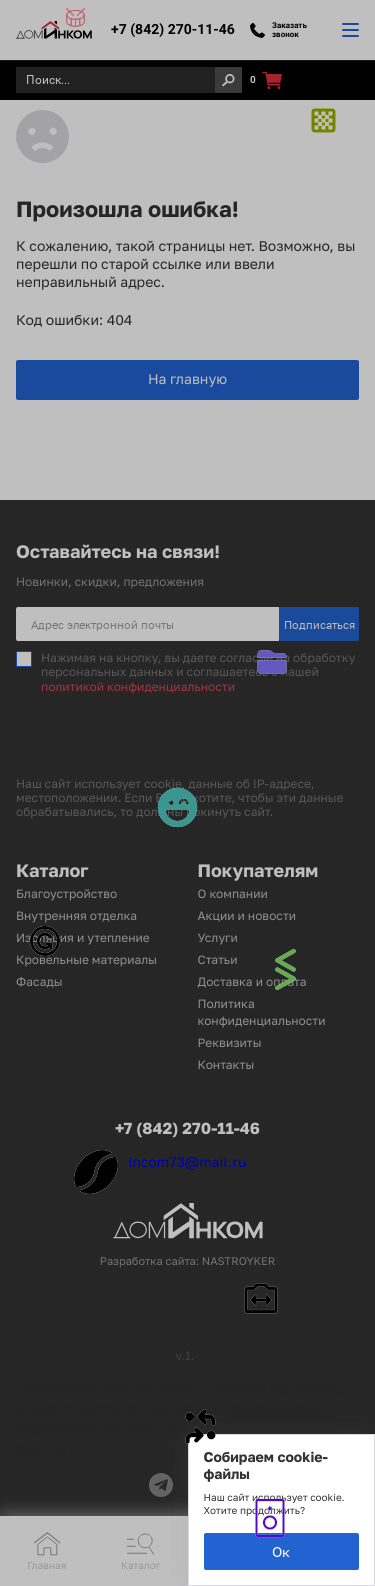 This screenshot has width=375, height=1586. What do you see at coordinates (200, 1427) in the screenshot?
I see `merge or converge items to endpoints` at bounding box center [200, 1427].